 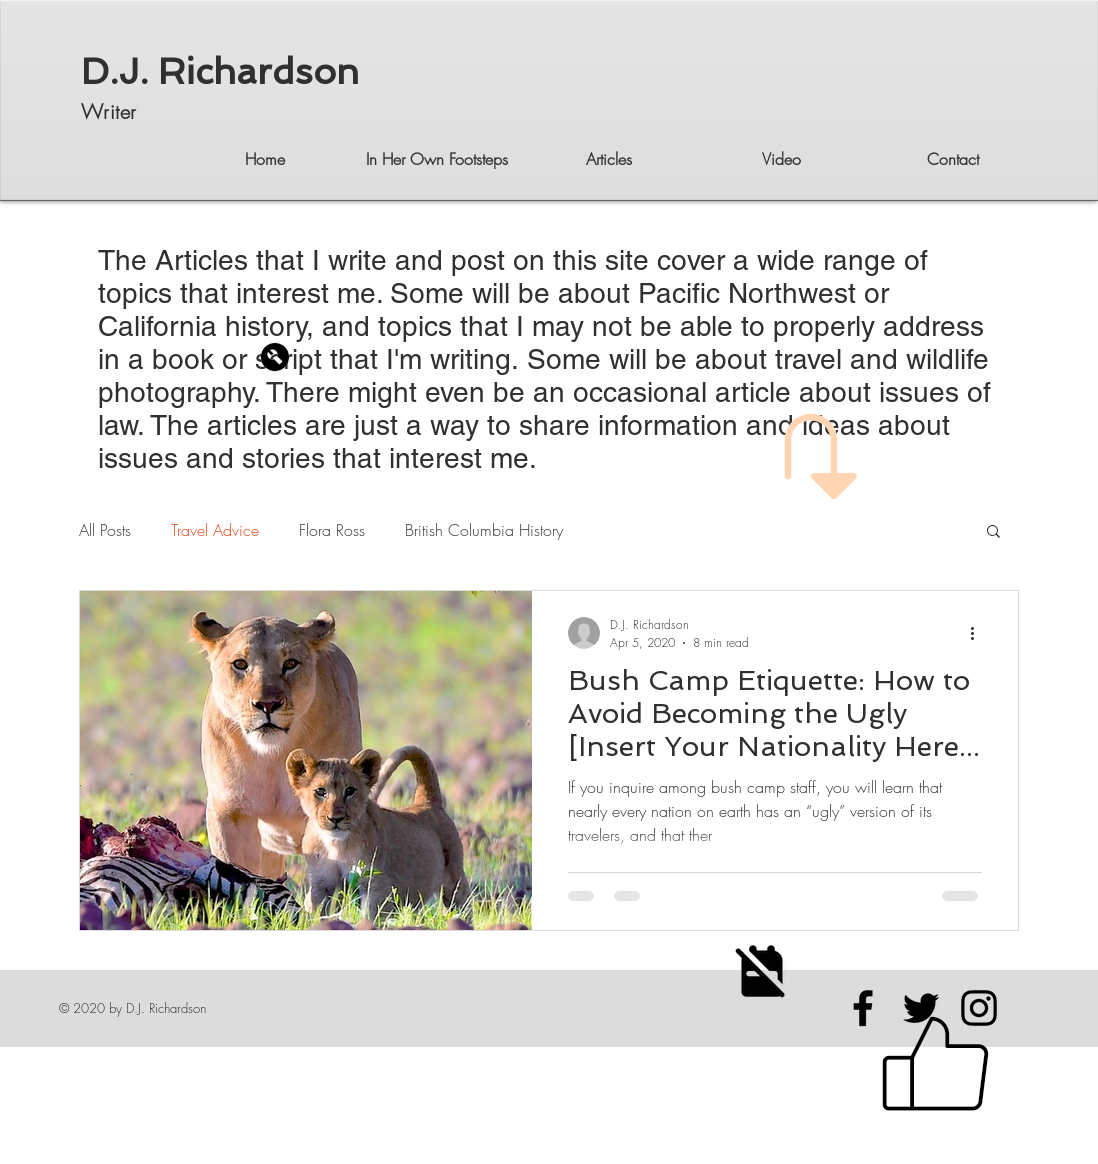 I want to click on like or approve content, so click(x=935, y=1069).